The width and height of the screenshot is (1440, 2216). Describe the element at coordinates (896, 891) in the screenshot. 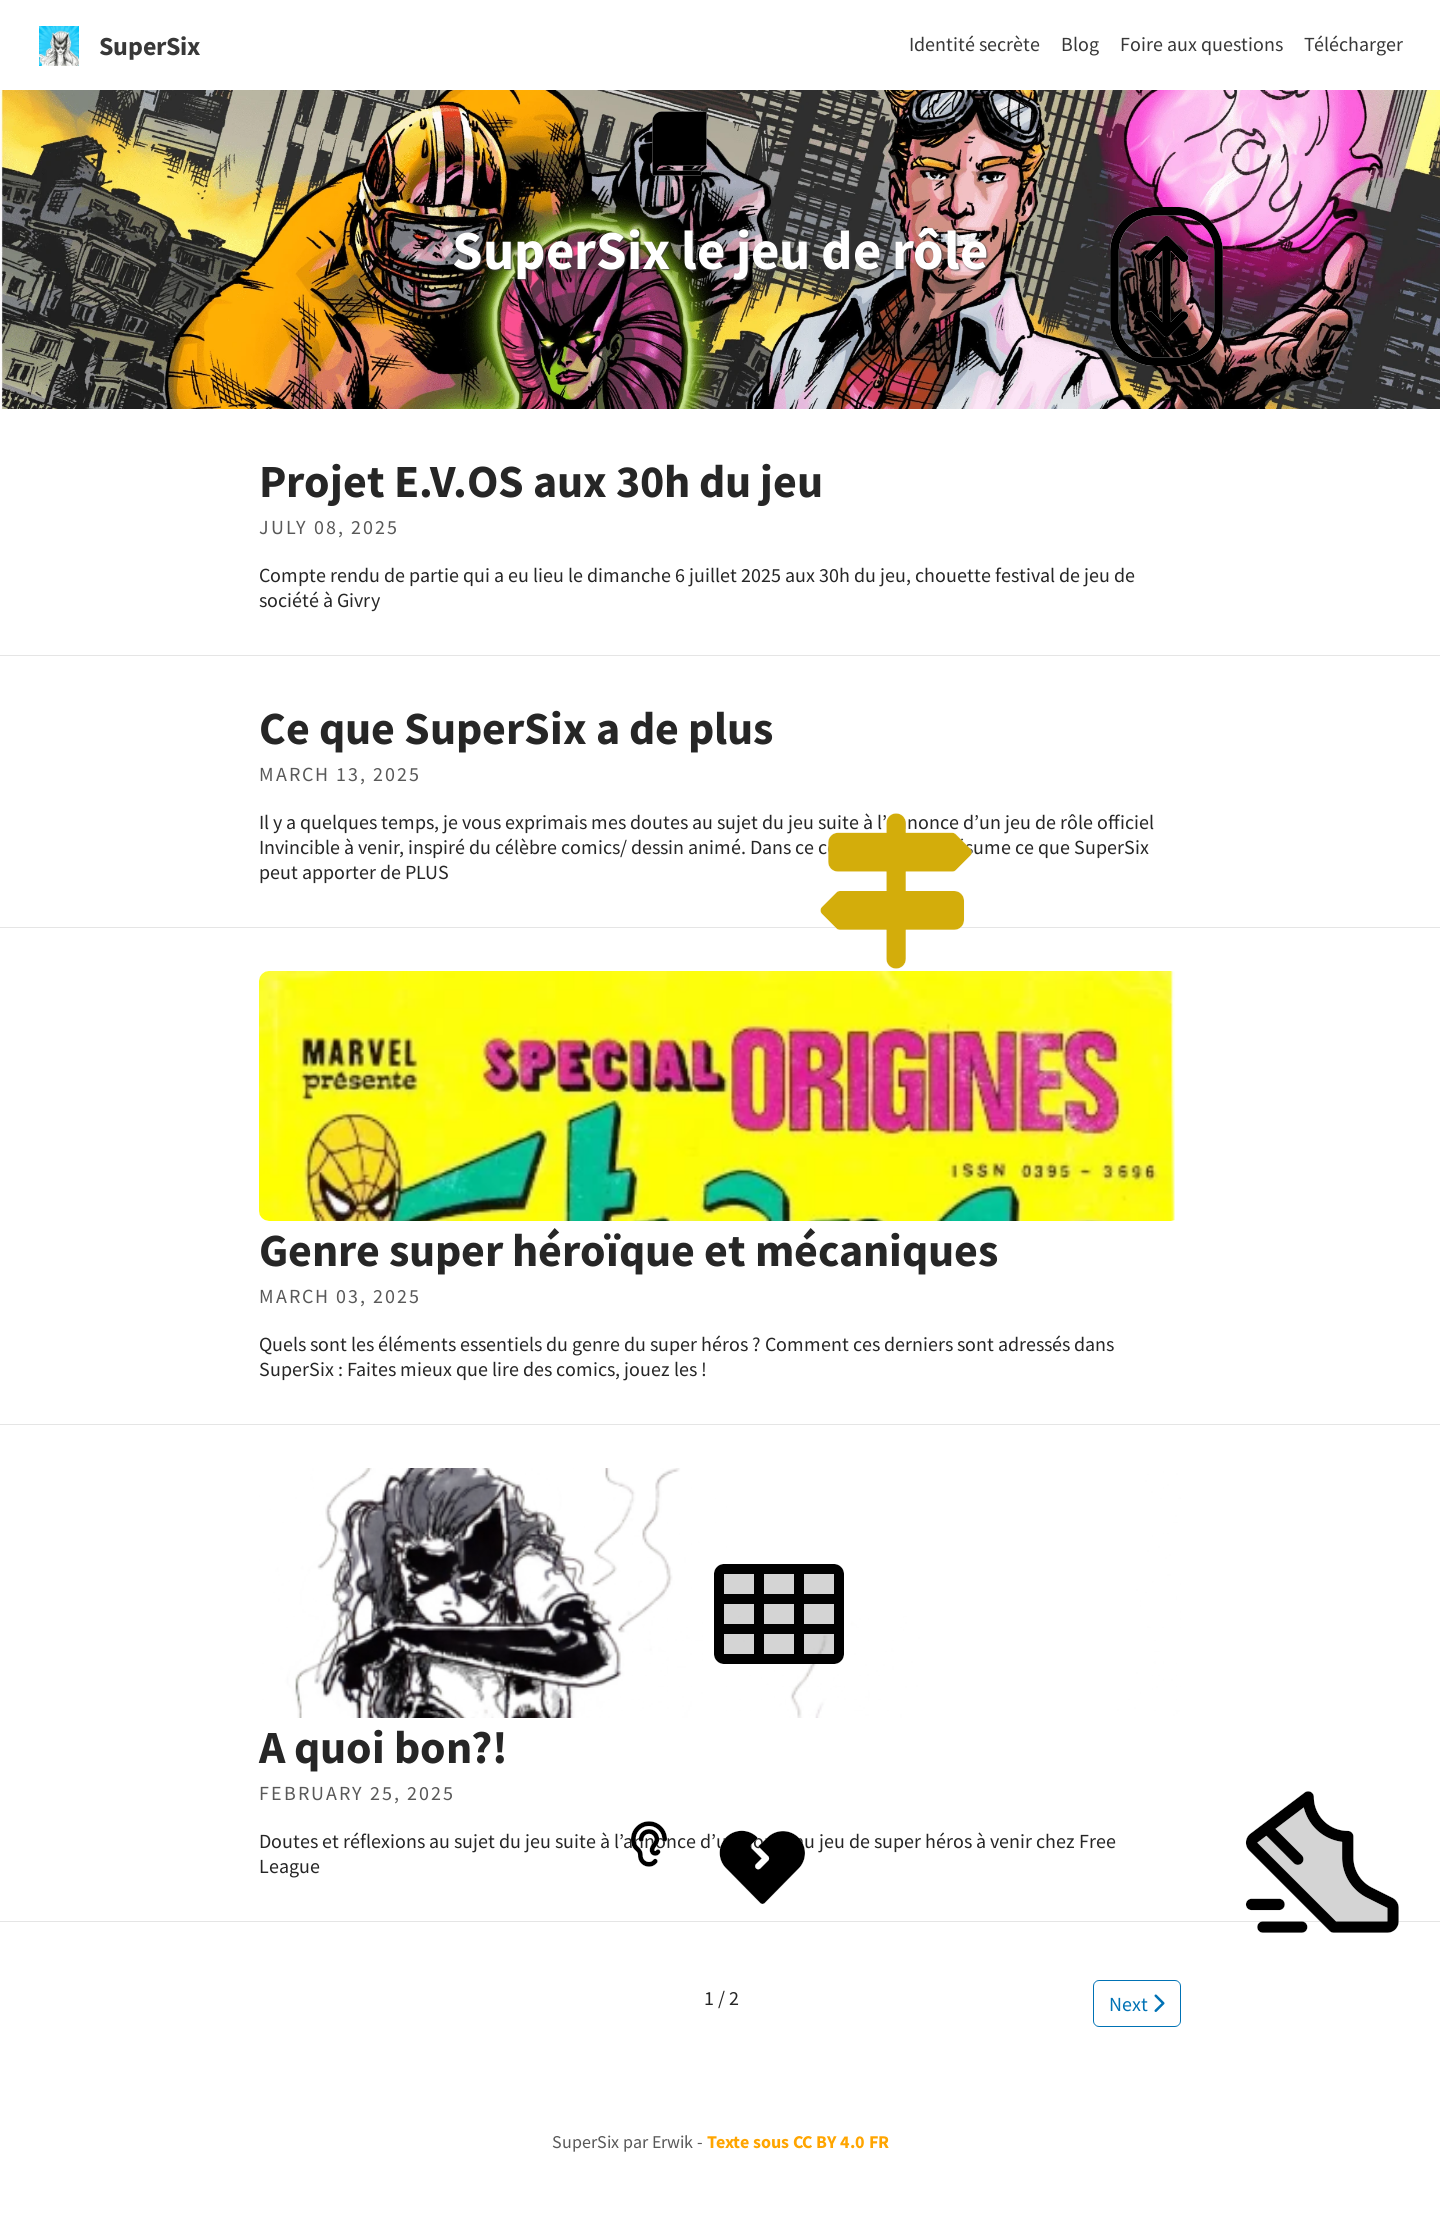

I see `view directions or navigation options` at that location.